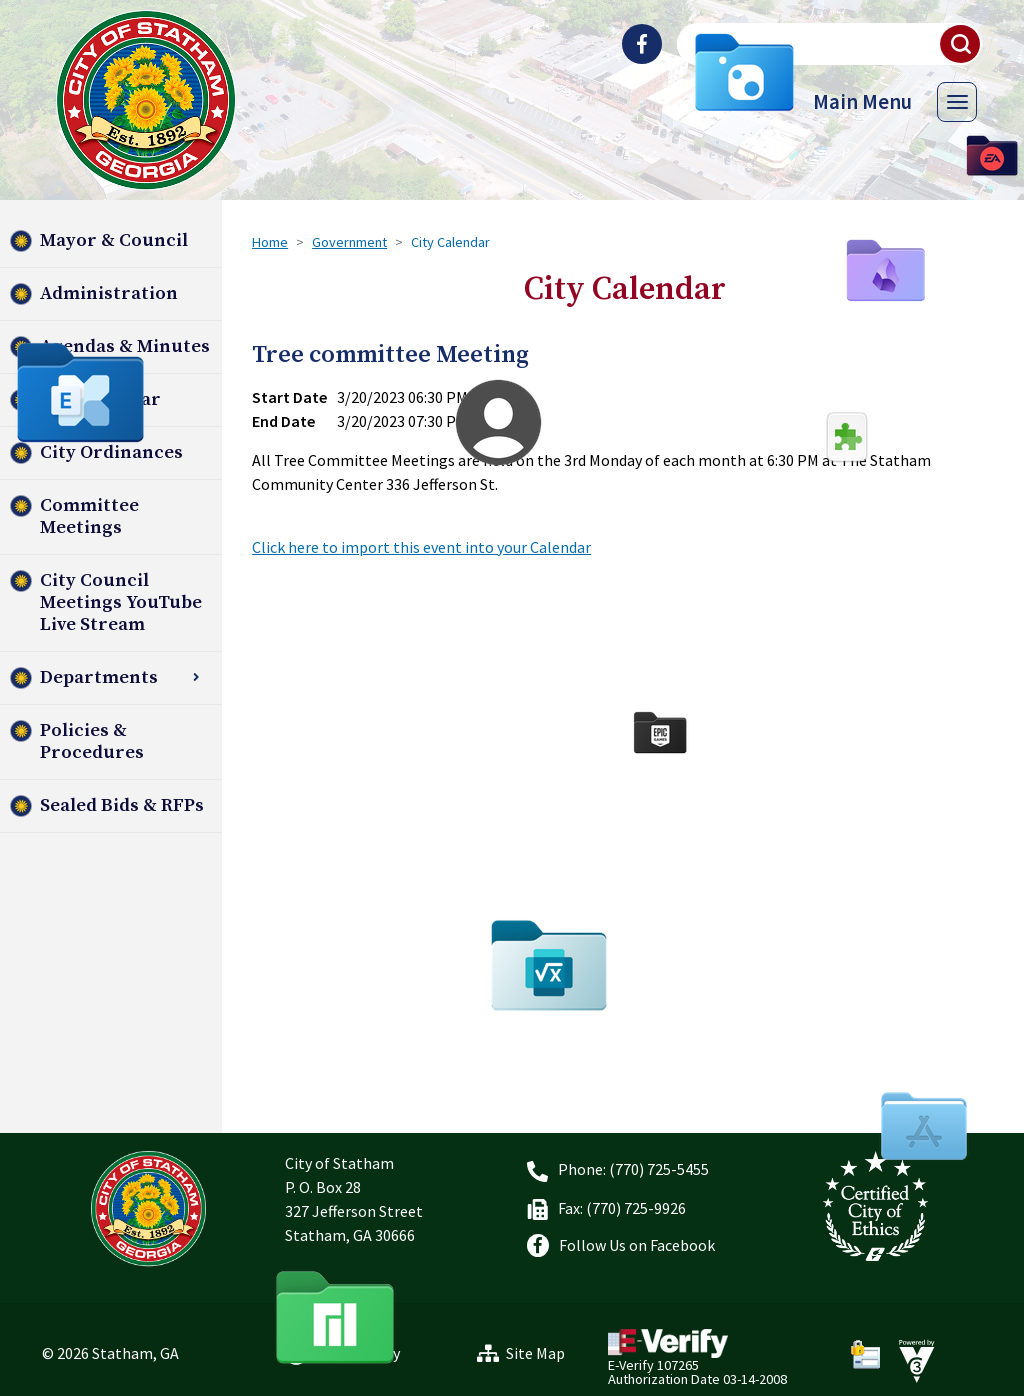  I want to click on extension or plugin file type, so click(847, 437).